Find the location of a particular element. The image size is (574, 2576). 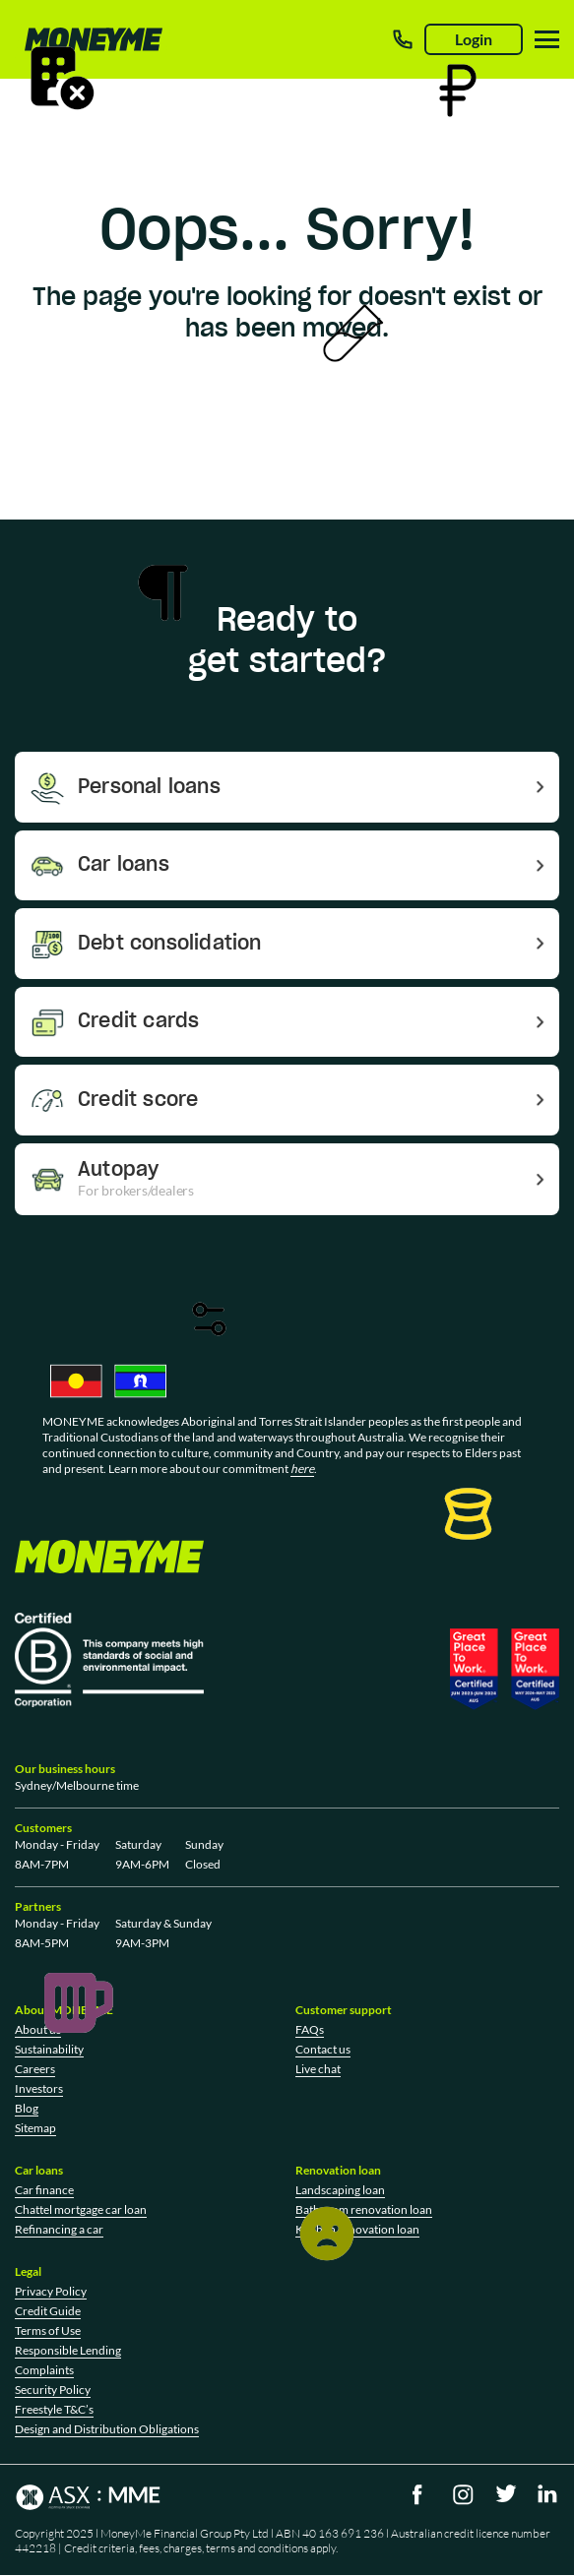

indicates price or amount in russian rubles is located at coordinates (458, 91).